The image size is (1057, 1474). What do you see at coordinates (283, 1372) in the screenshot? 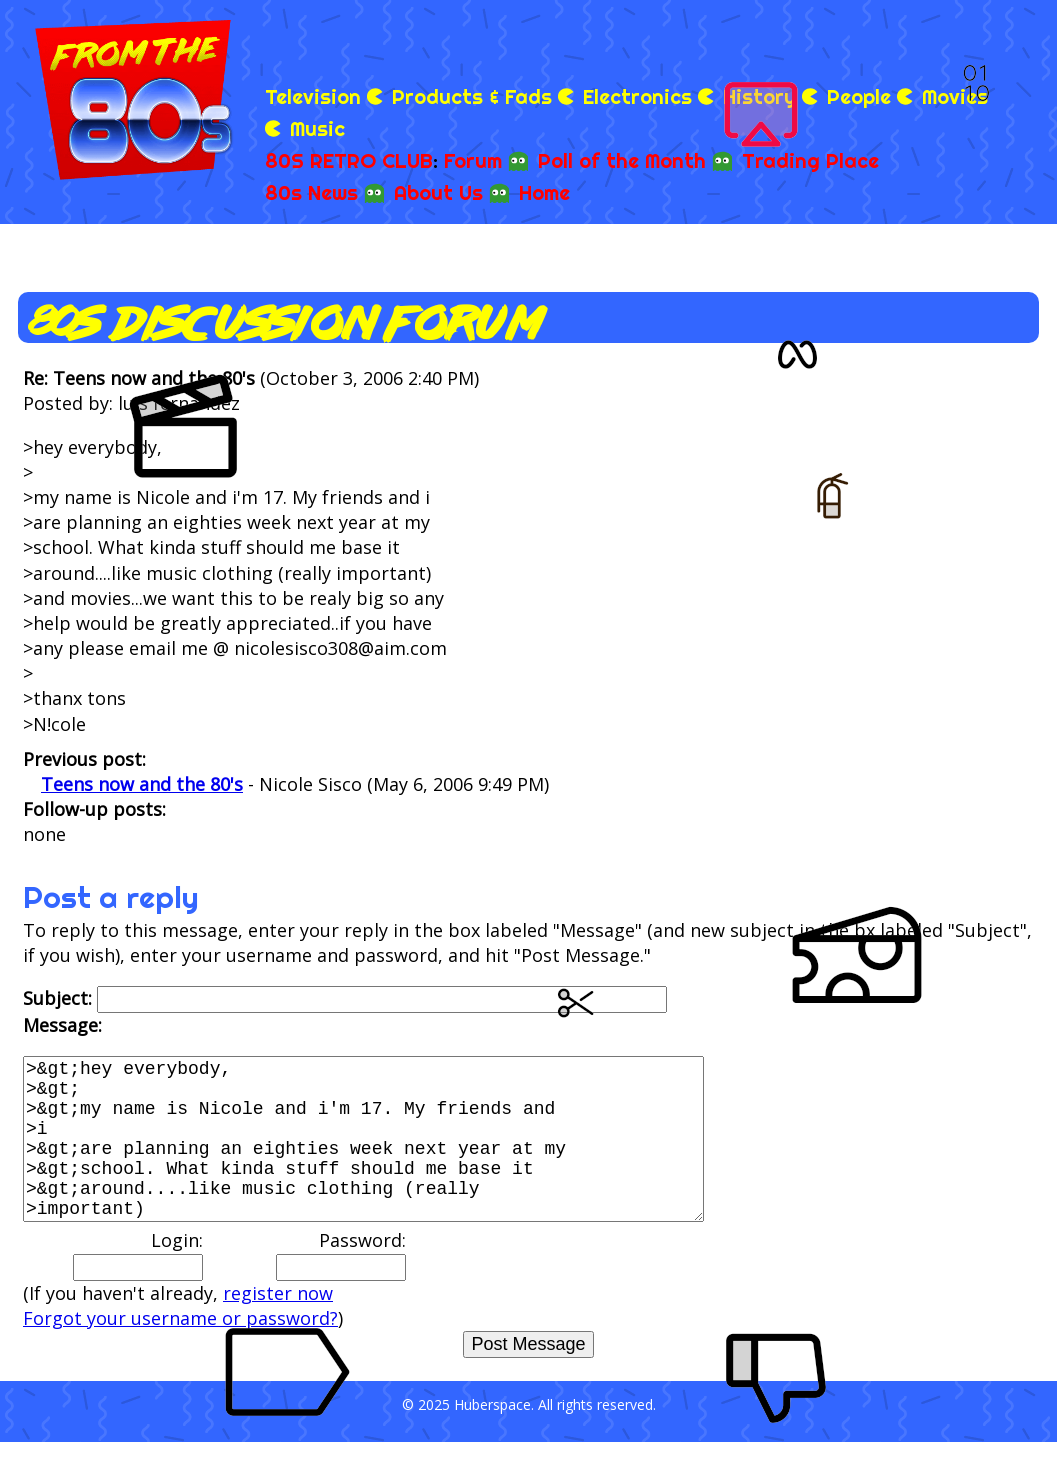
I see `add a tag or label to an item` at bounding box center [283, 1372].